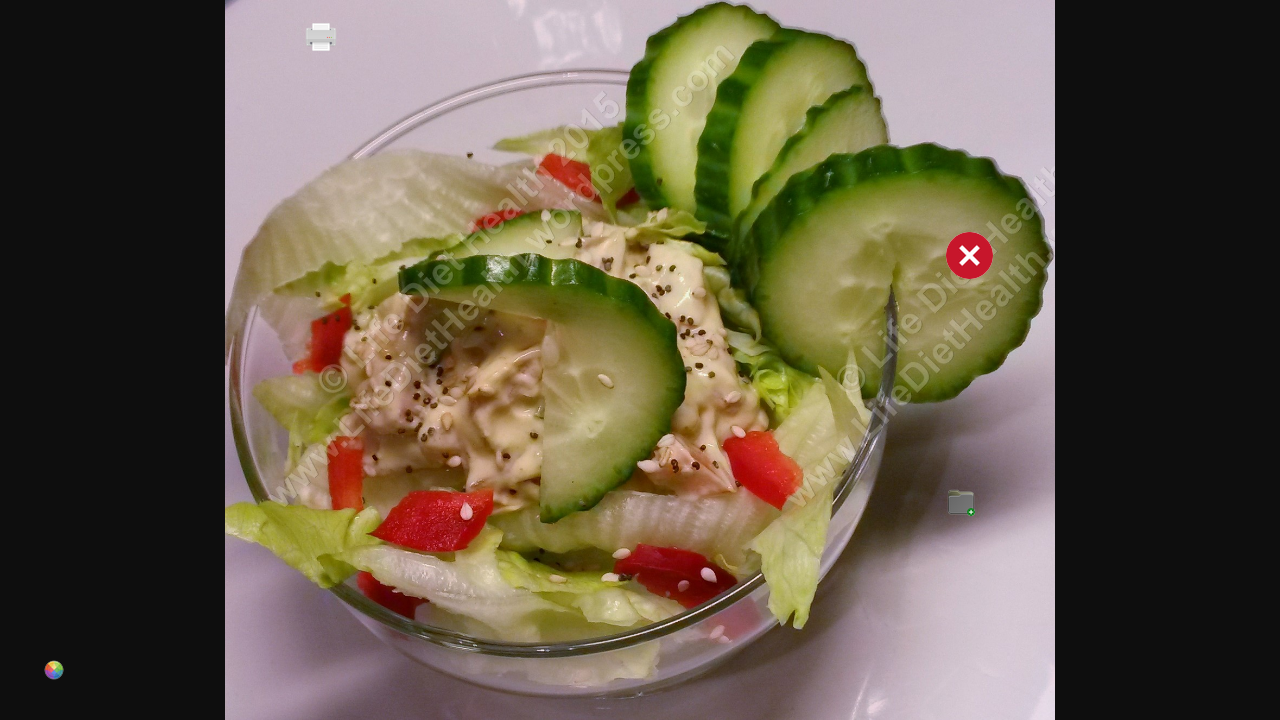  What do you see at coordinates (54, 670) in the screenshot?
I see `access color management settings` at bounding box center [54, 670].